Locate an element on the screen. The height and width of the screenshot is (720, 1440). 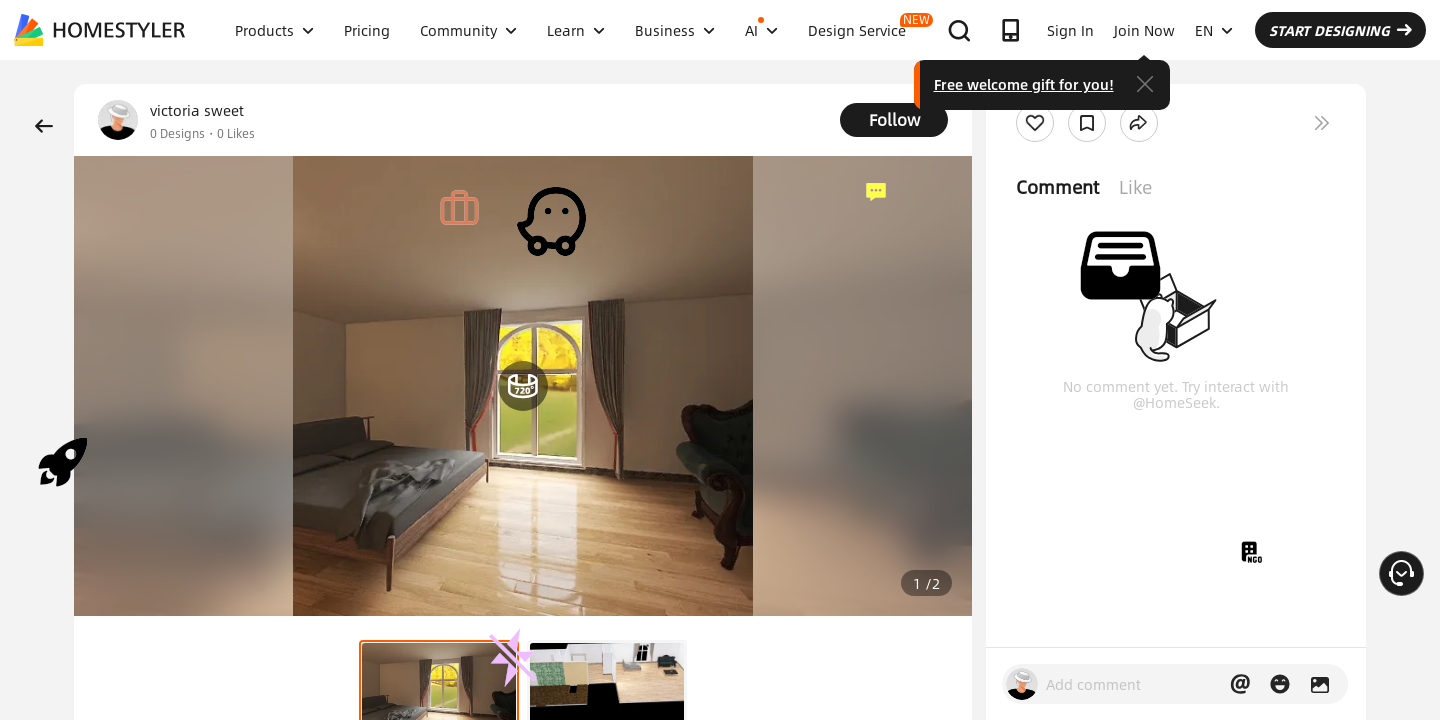
launch or deploy an application is located at coordinates (63, 462).